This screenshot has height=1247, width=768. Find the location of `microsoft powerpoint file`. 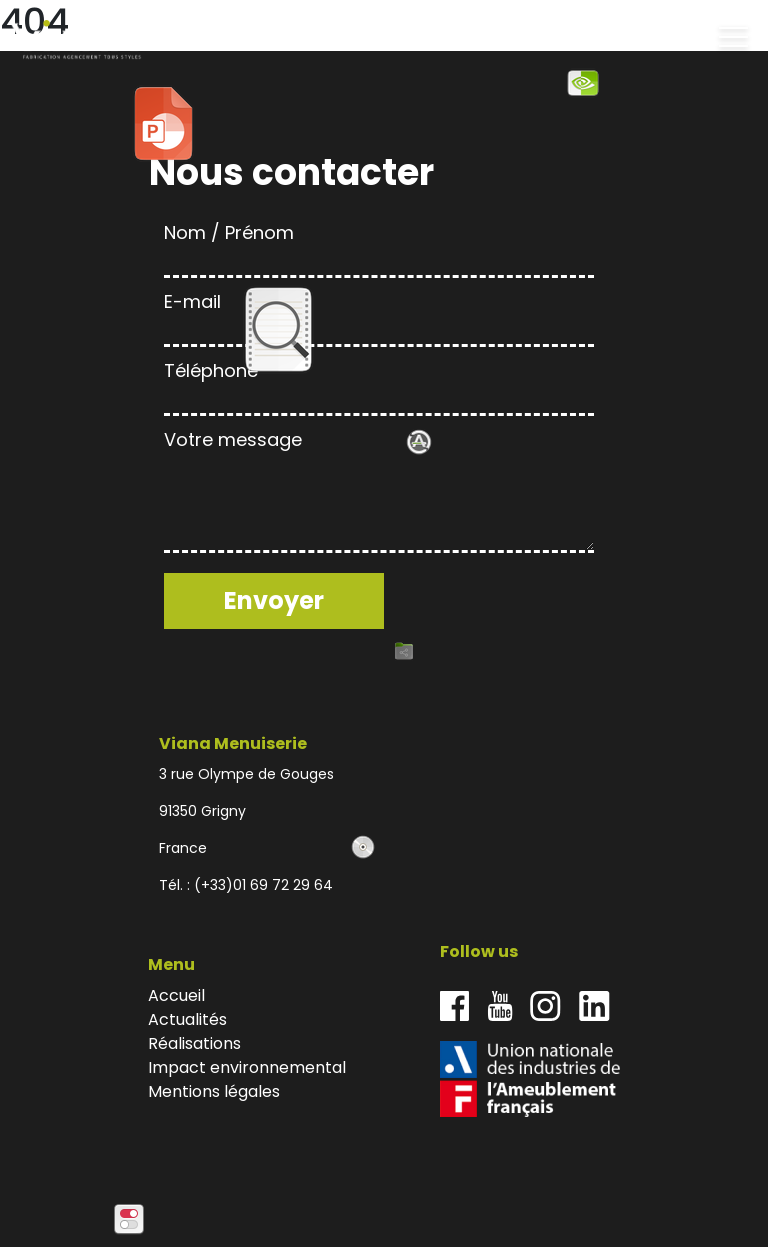

microsoft powerpoint file is located at coordinates (163, 123).